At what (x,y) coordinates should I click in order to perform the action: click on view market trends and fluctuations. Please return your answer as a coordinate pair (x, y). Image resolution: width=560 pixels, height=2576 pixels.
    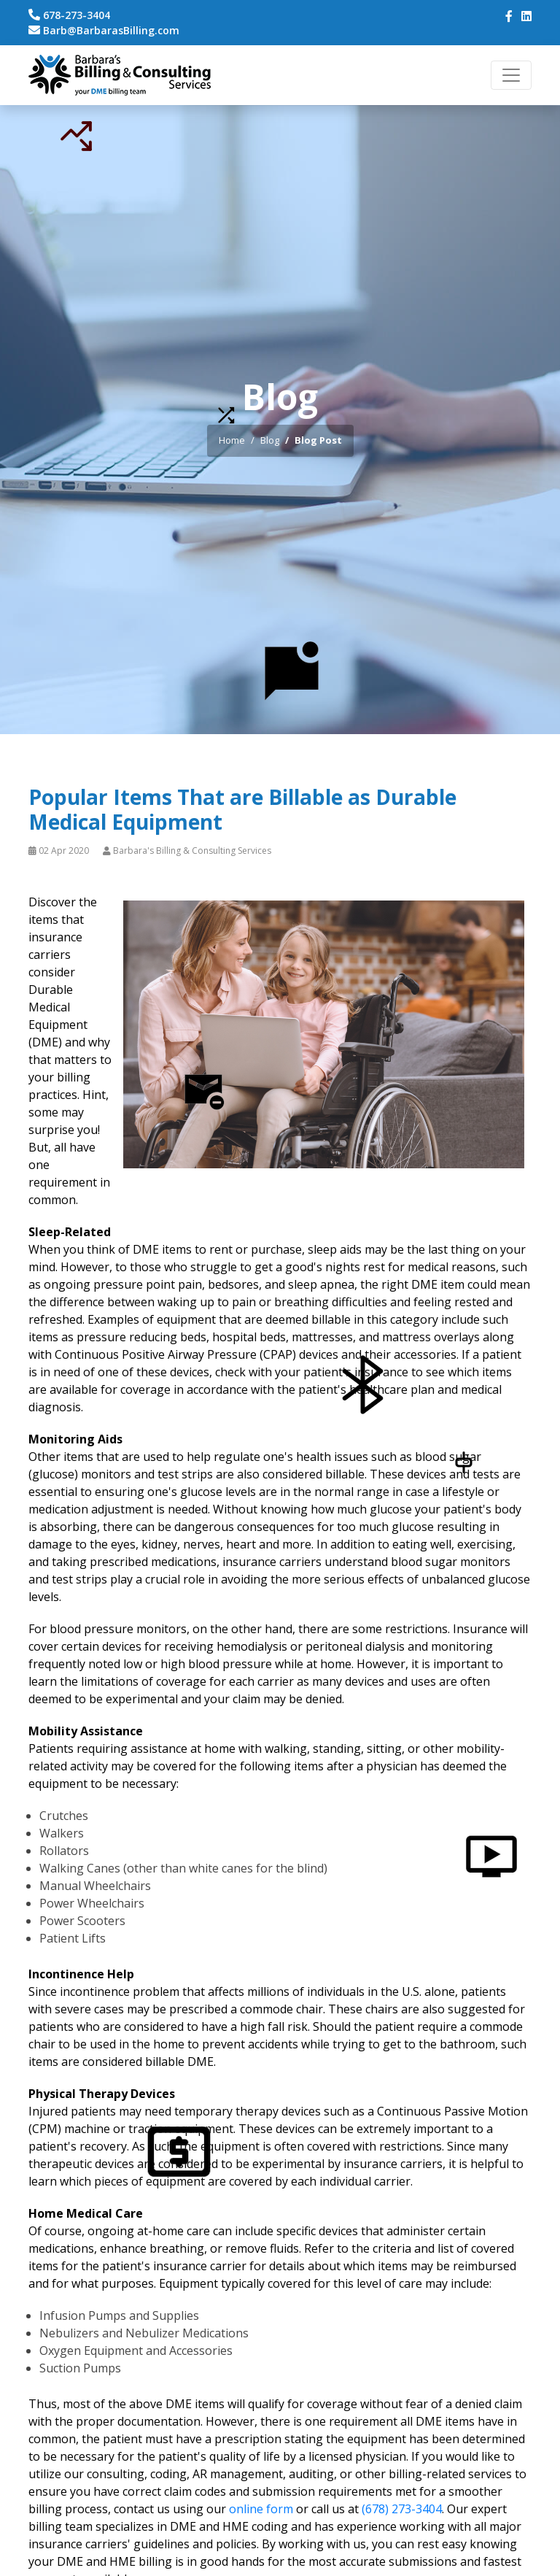
    Looking at the image, I should click on (77, 136).